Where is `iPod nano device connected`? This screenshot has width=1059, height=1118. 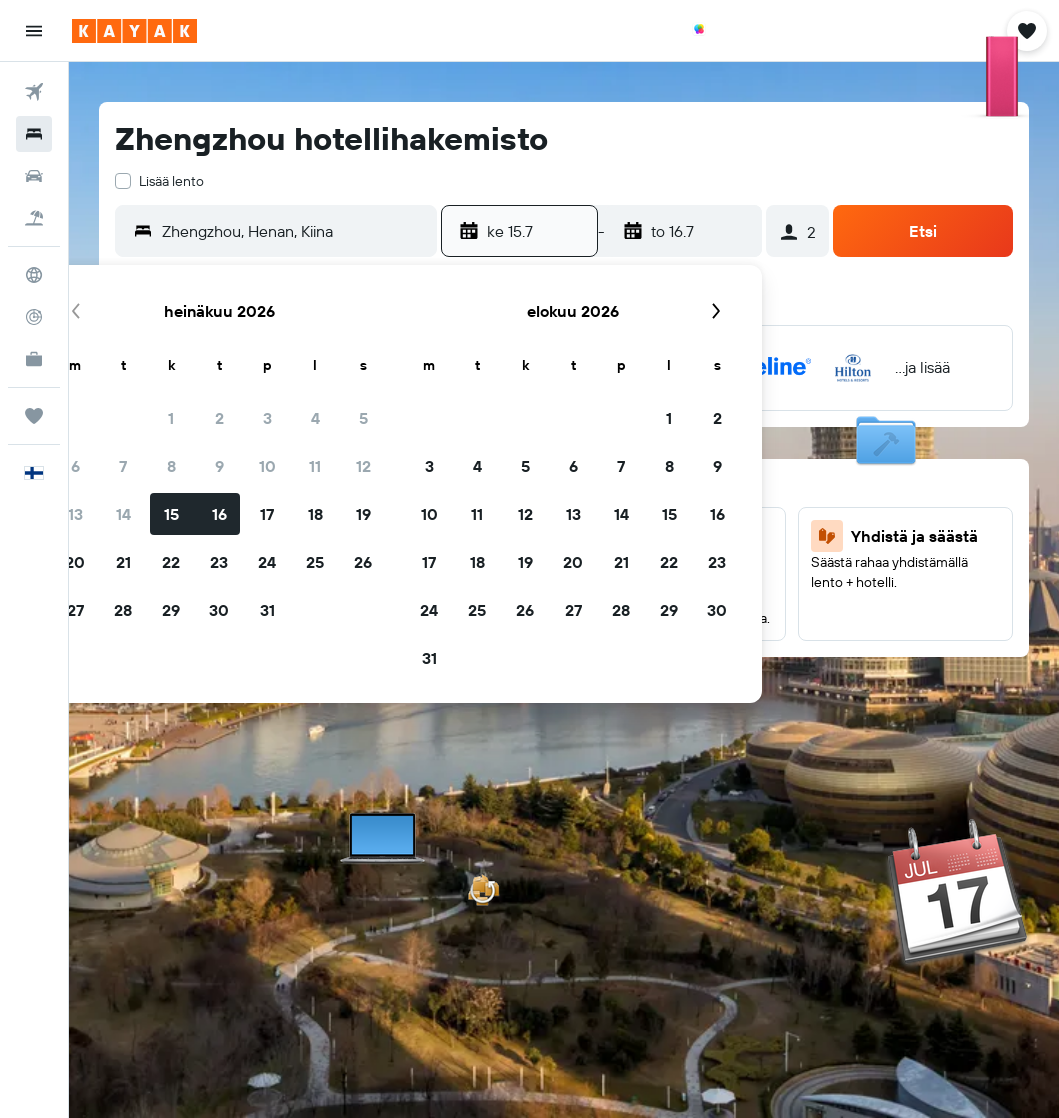
iPod nano device connected is located at coordinates (1002, 78).